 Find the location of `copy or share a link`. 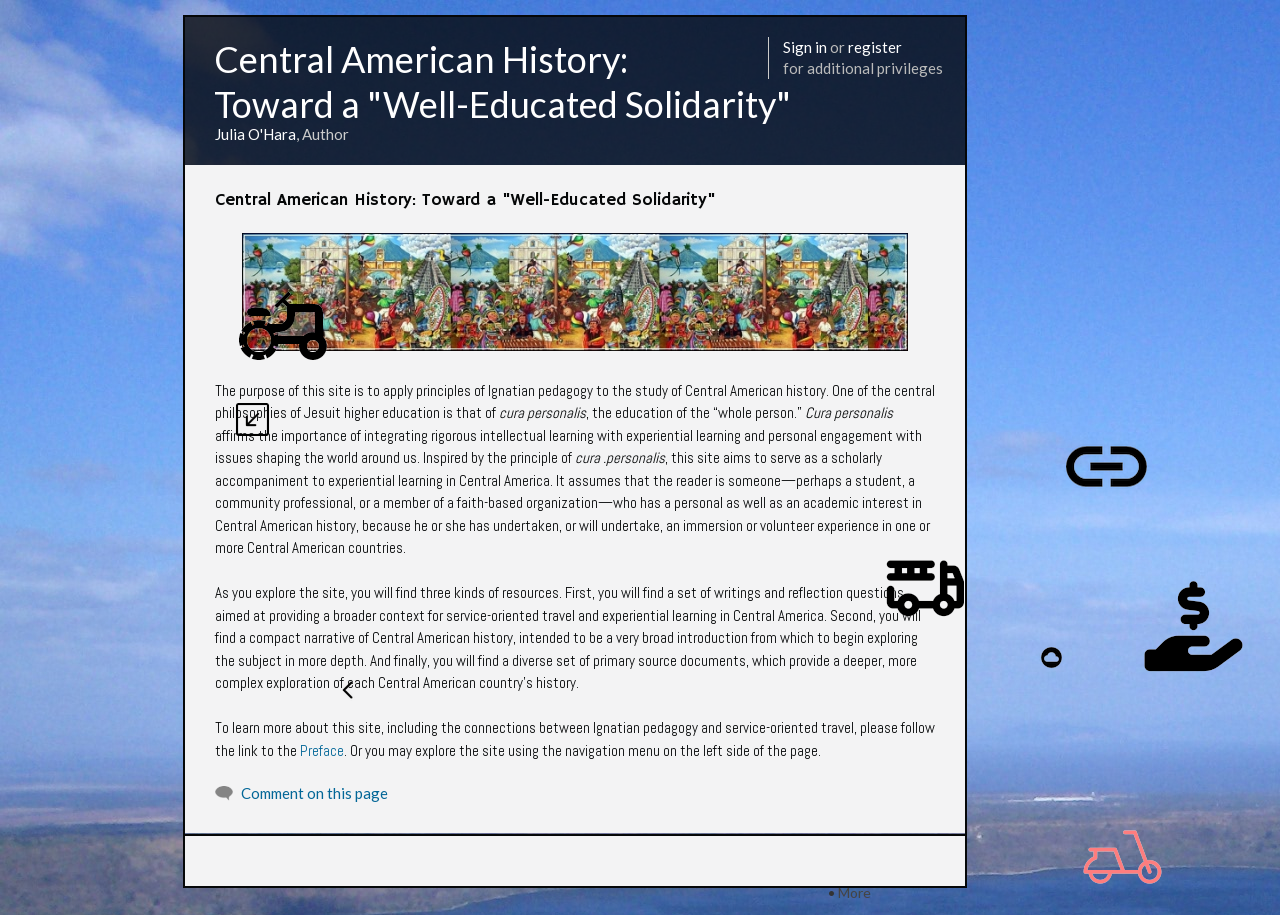

copy or share a link is located at coordinates (1106, 466).